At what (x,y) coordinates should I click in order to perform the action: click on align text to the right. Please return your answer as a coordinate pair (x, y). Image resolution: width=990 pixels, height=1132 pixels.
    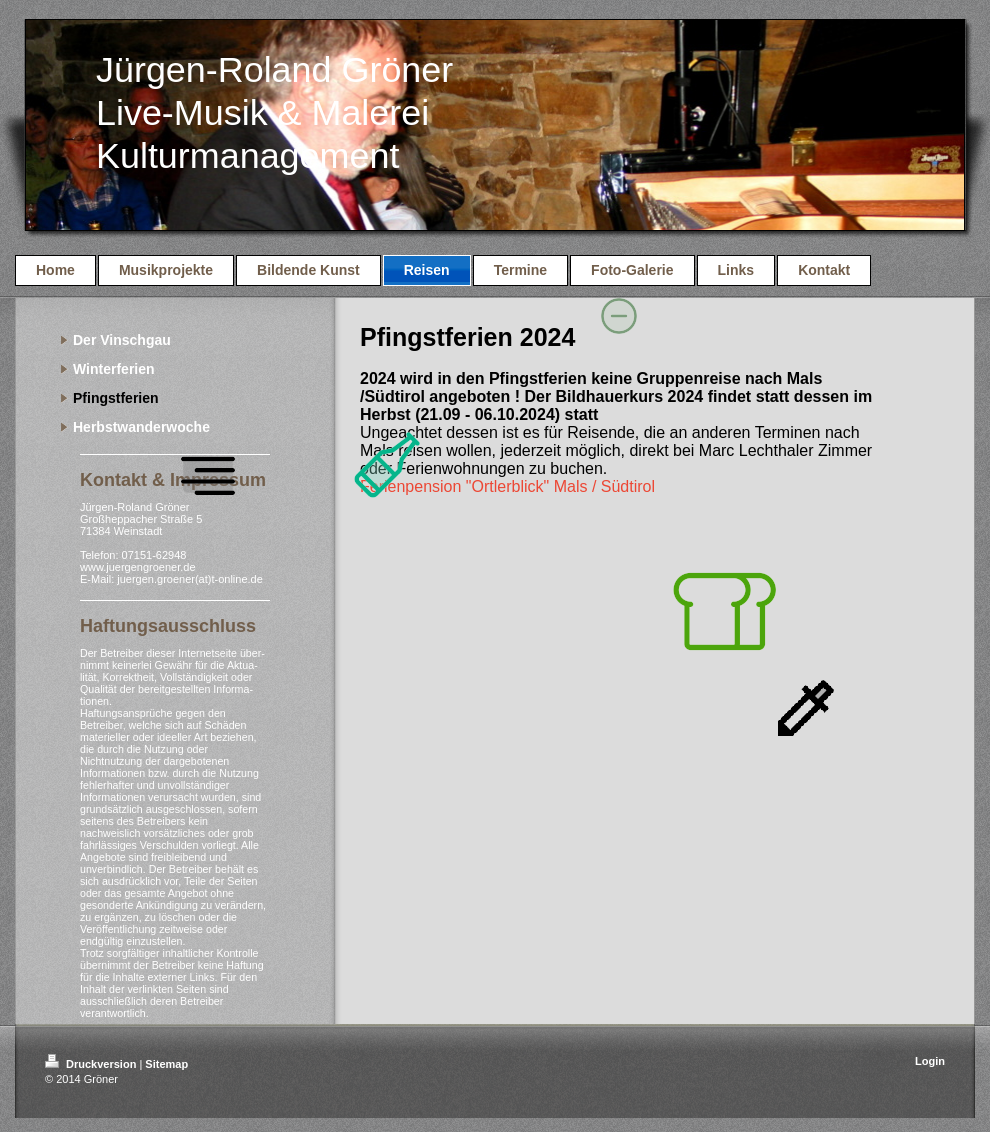
    Looking at the image, I should click on (208, 477).